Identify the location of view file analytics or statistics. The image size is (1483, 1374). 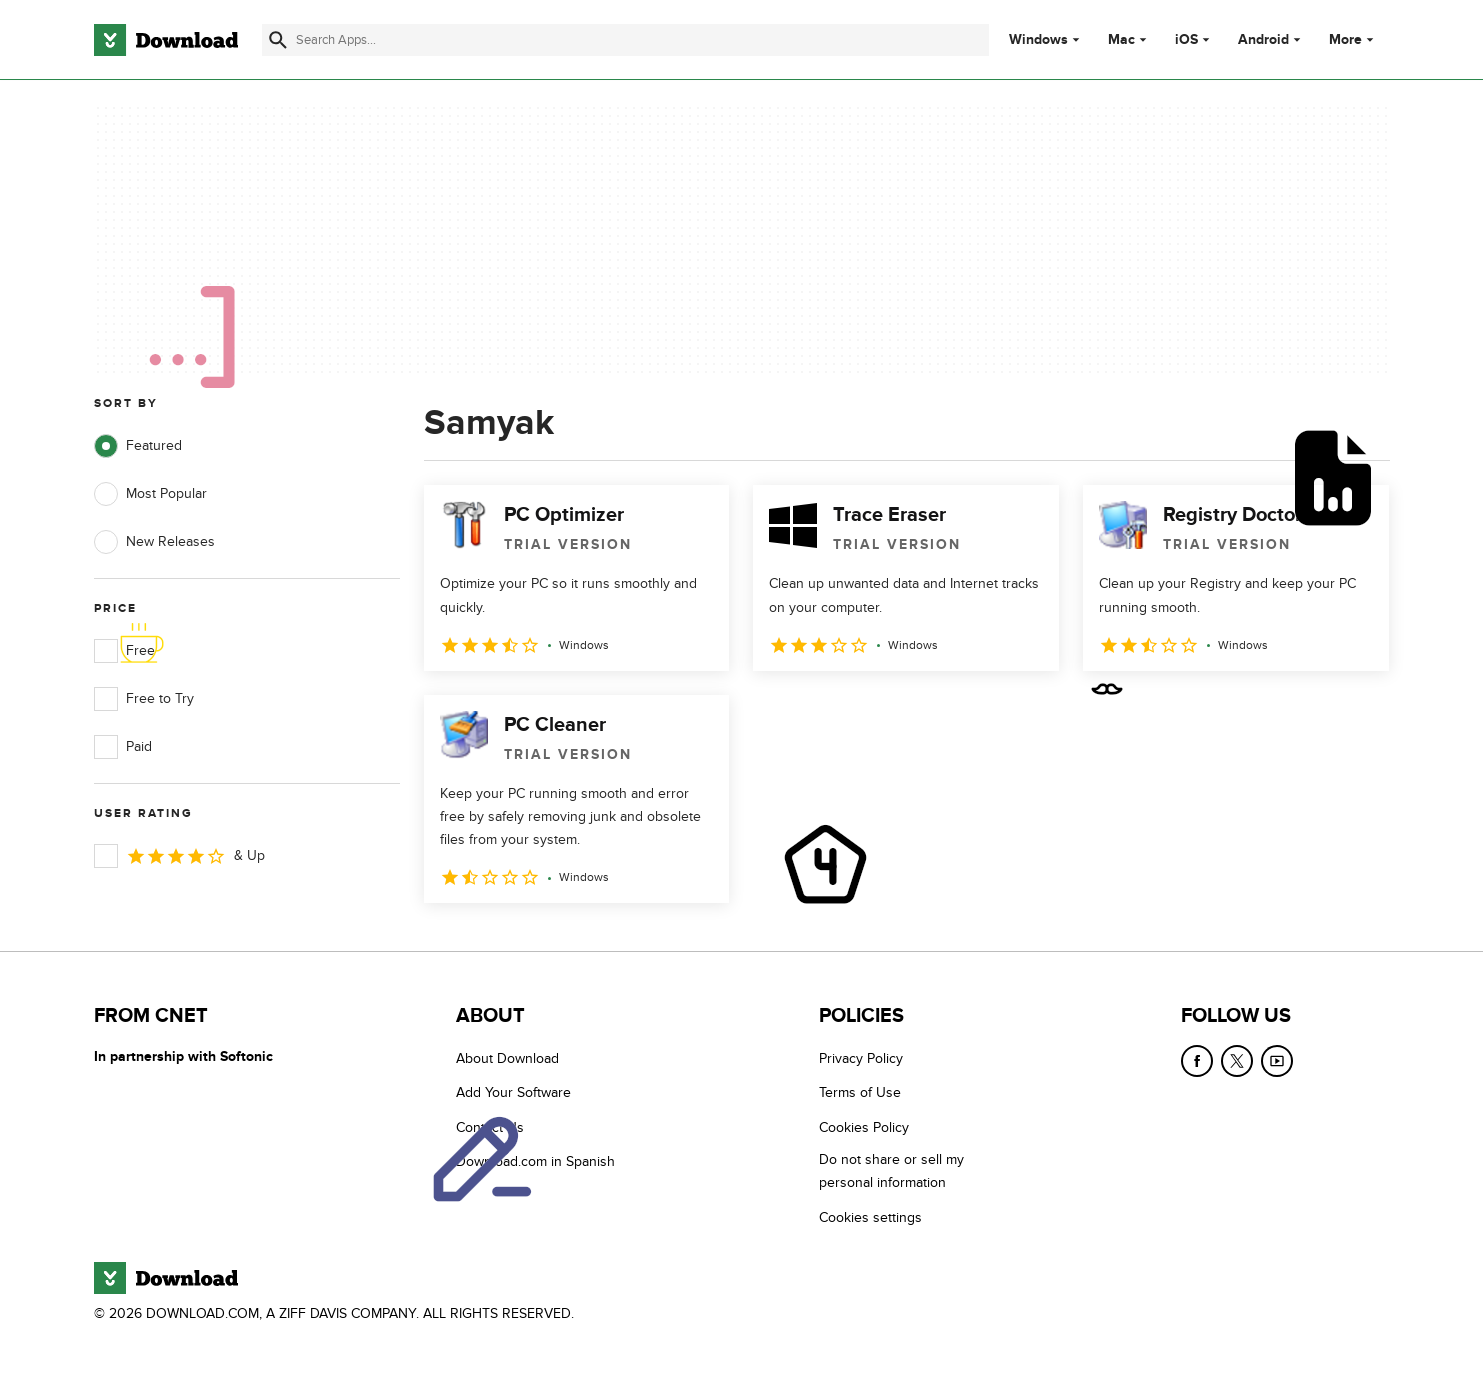
(1333, 478).